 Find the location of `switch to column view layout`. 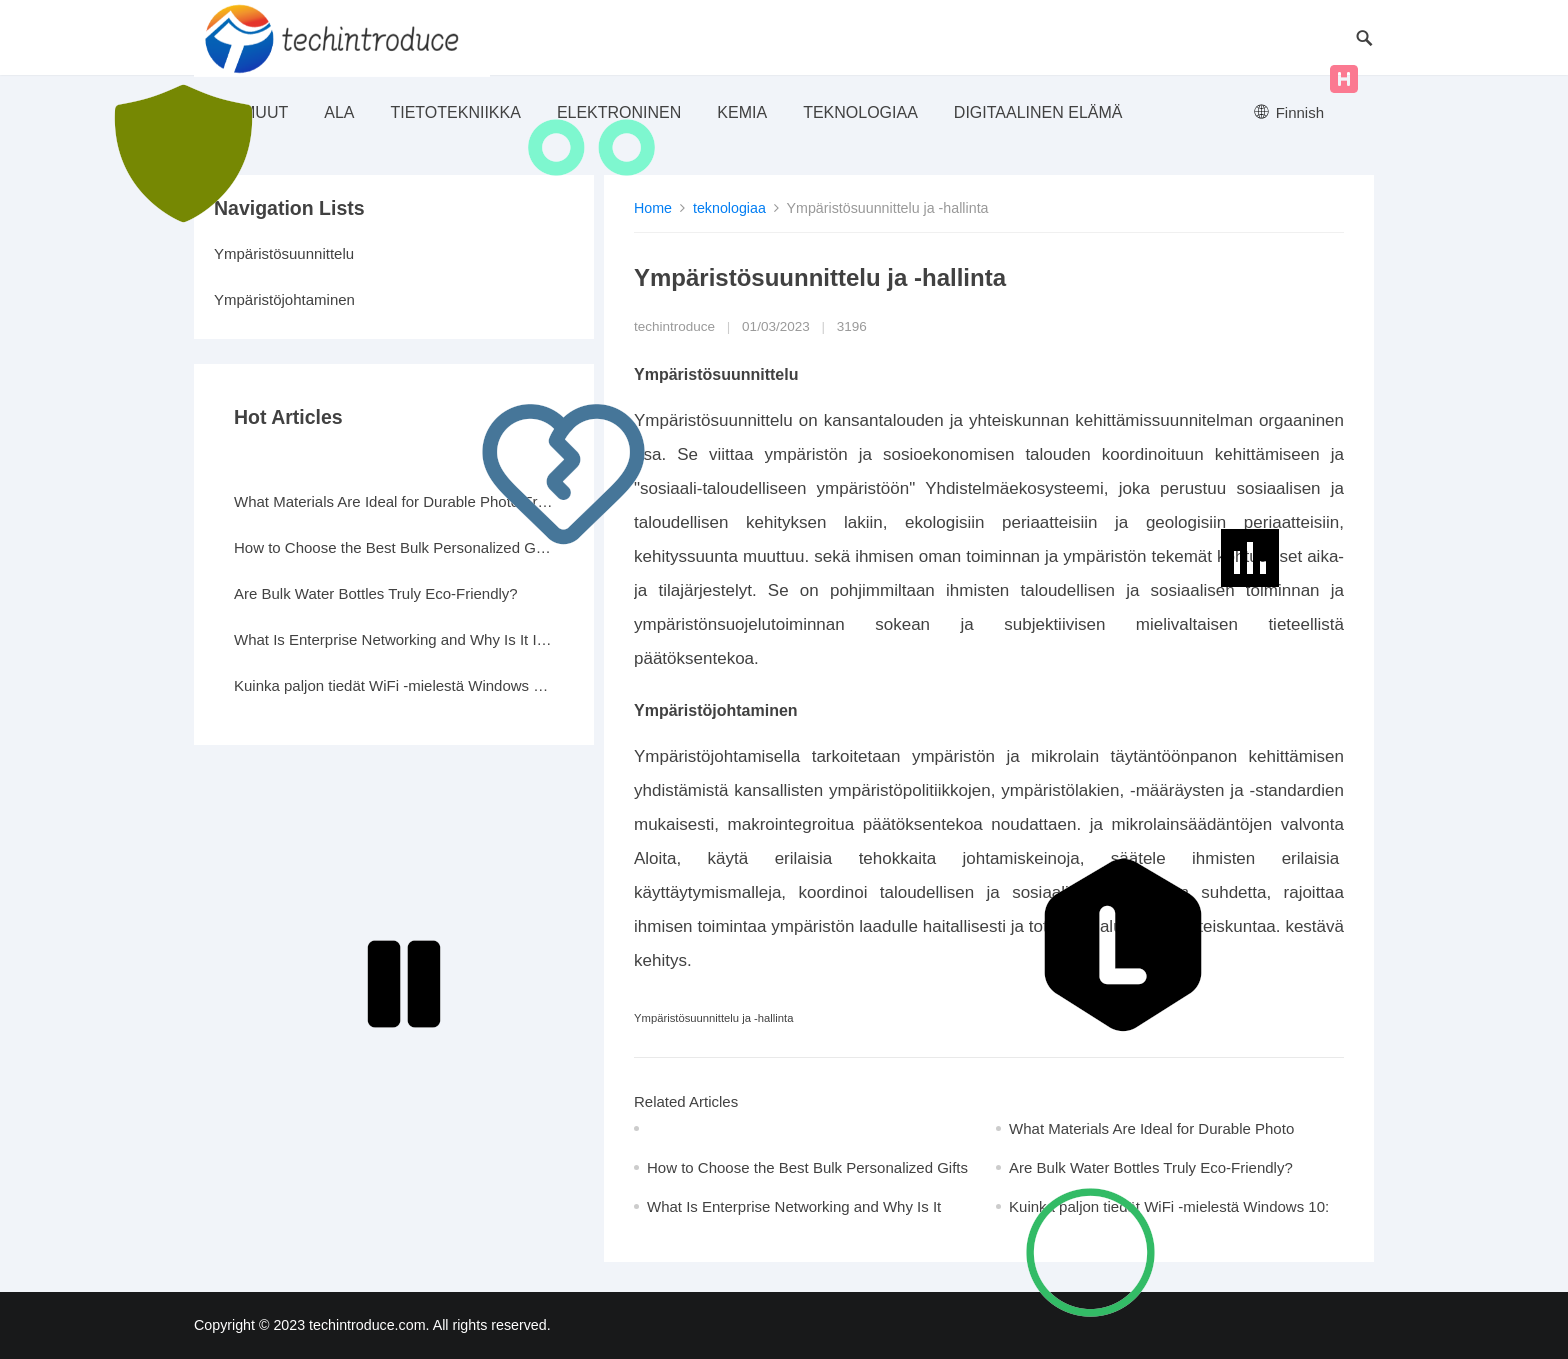

switch to column view layout is located at coordinates (404, 984).